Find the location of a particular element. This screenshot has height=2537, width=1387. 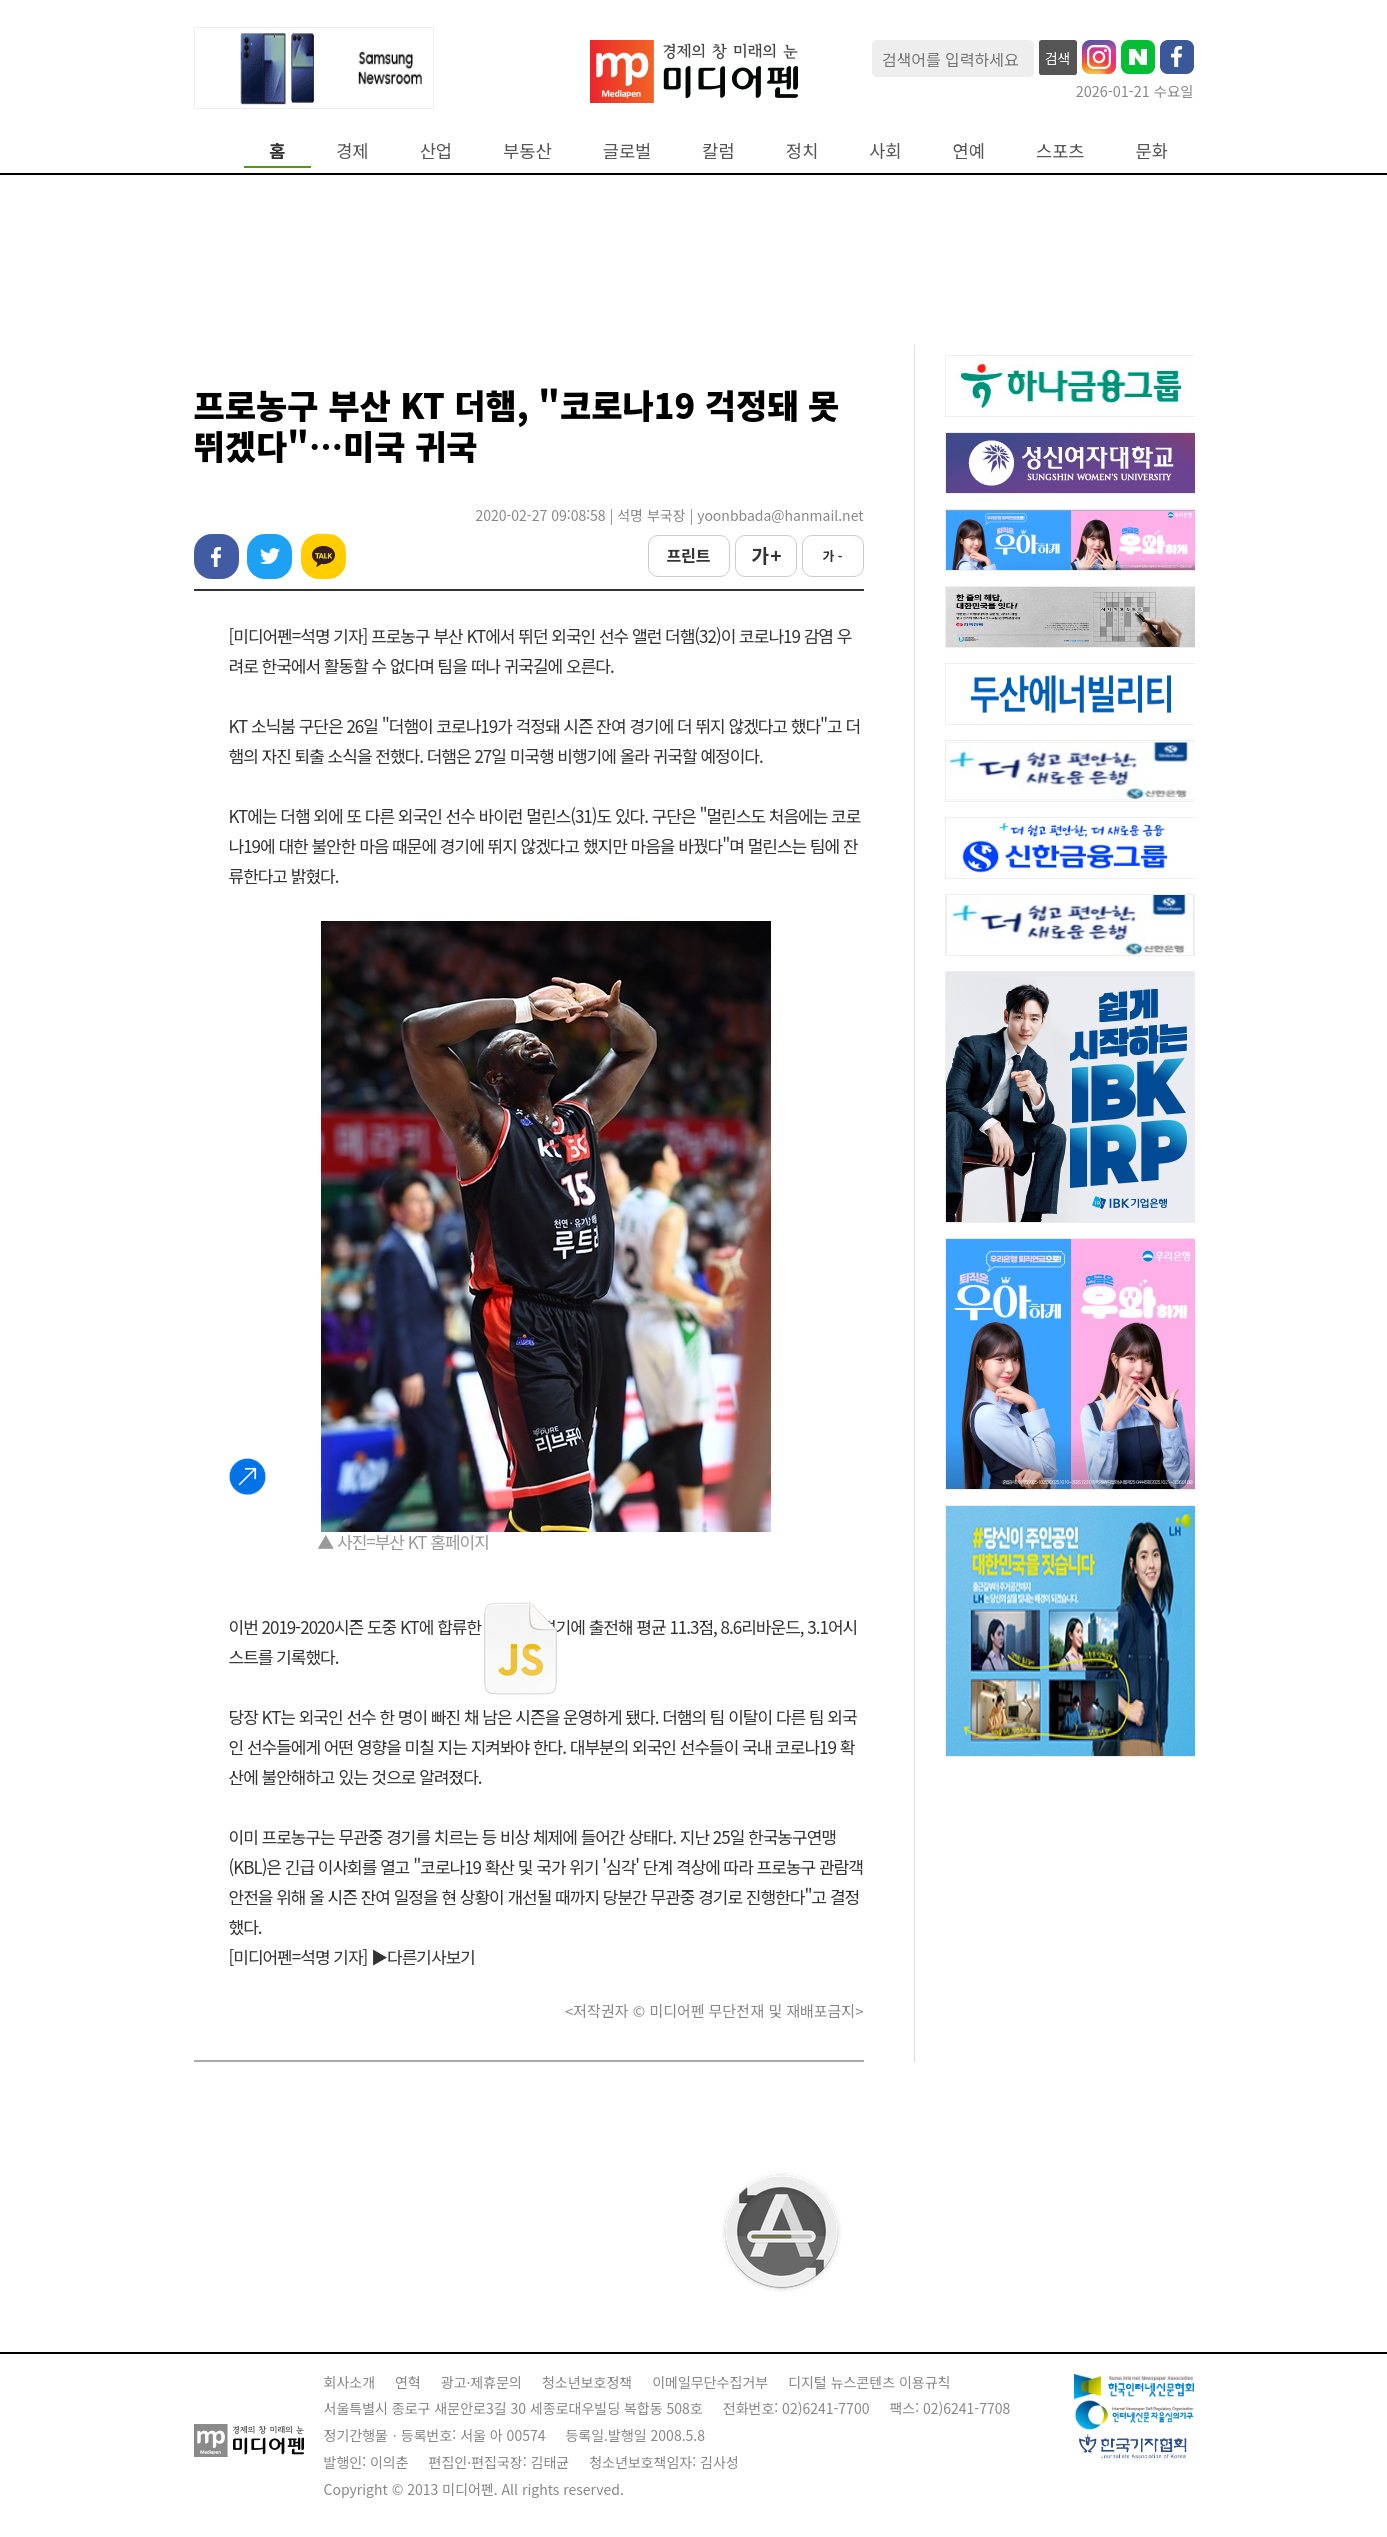

indicates a symbolic link or shortcut to another file is located at coordinates (247, 1476).